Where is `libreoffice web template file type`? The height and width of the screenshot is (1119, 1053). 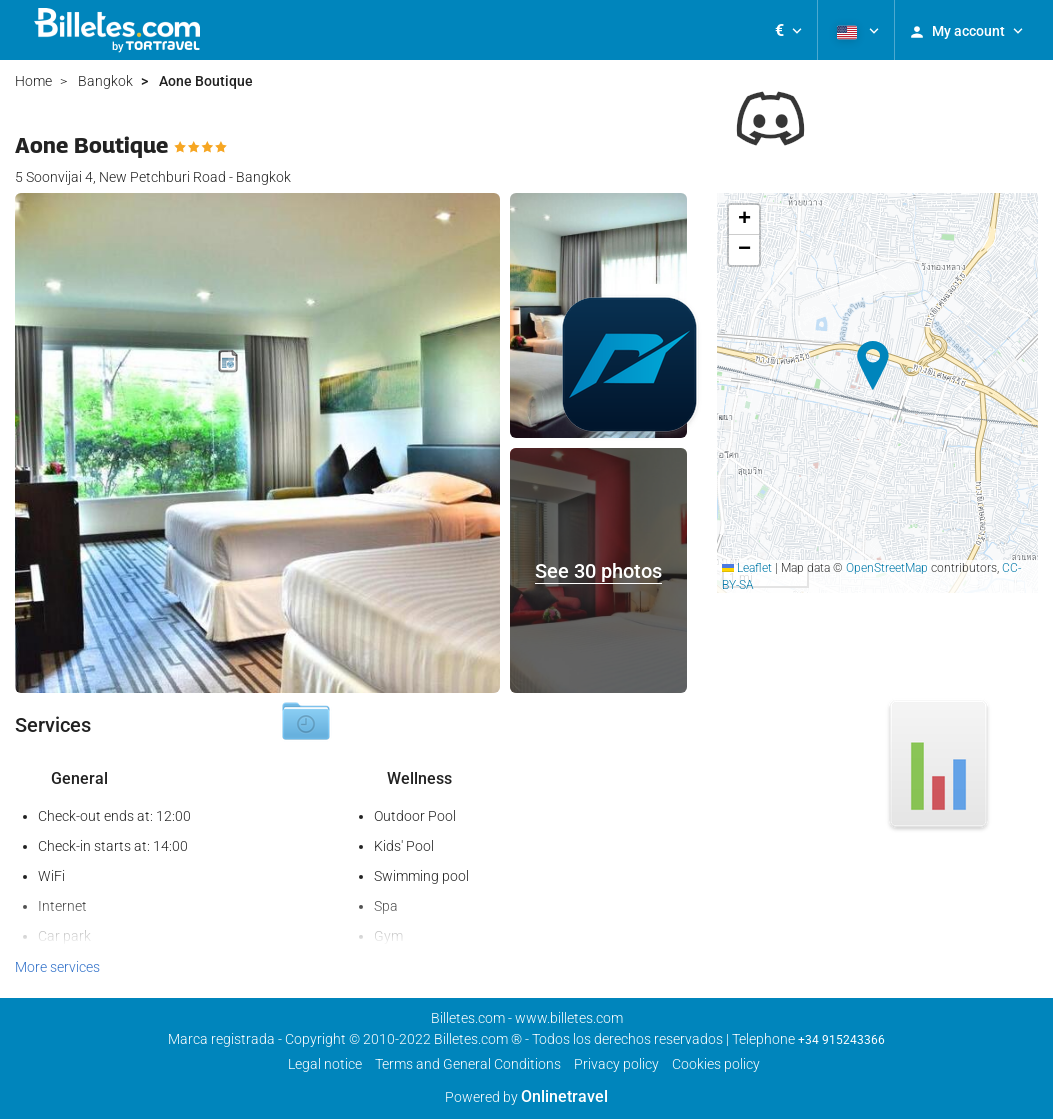 libreoffice web template file type is located at coordinates (228, 361).